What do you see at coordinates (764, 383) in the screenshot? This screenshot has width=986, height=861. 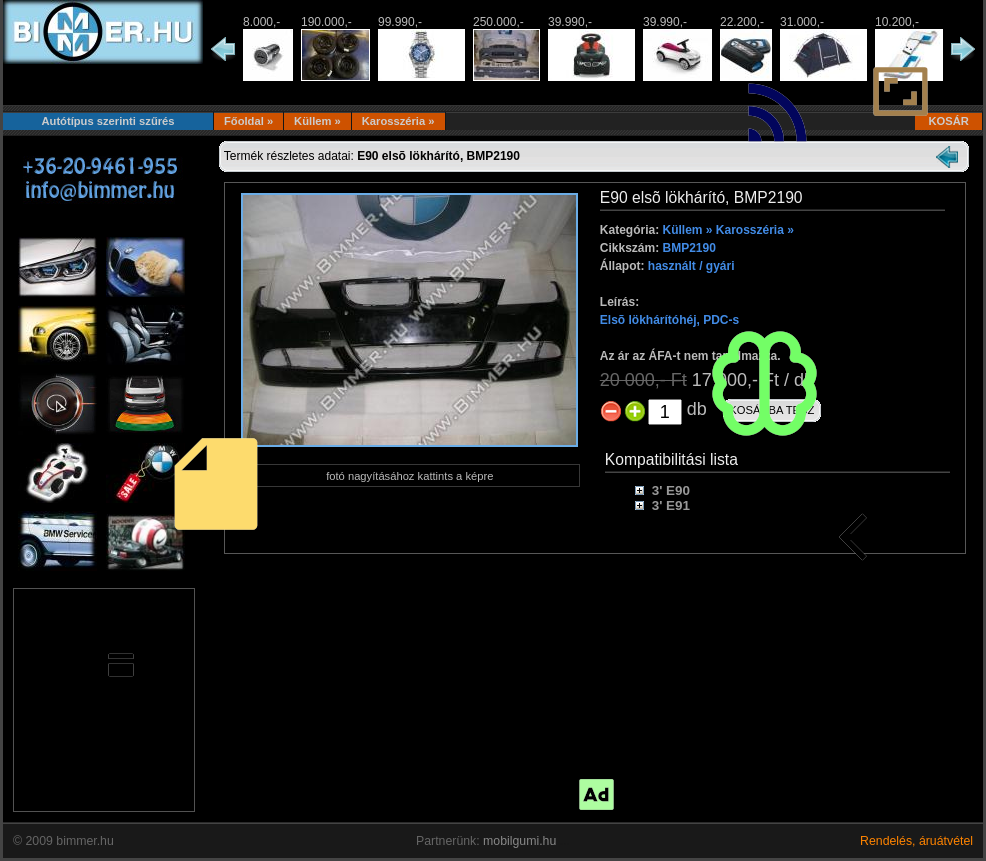 I see `access AI or machine learning features` at bounding box center [764, 383].